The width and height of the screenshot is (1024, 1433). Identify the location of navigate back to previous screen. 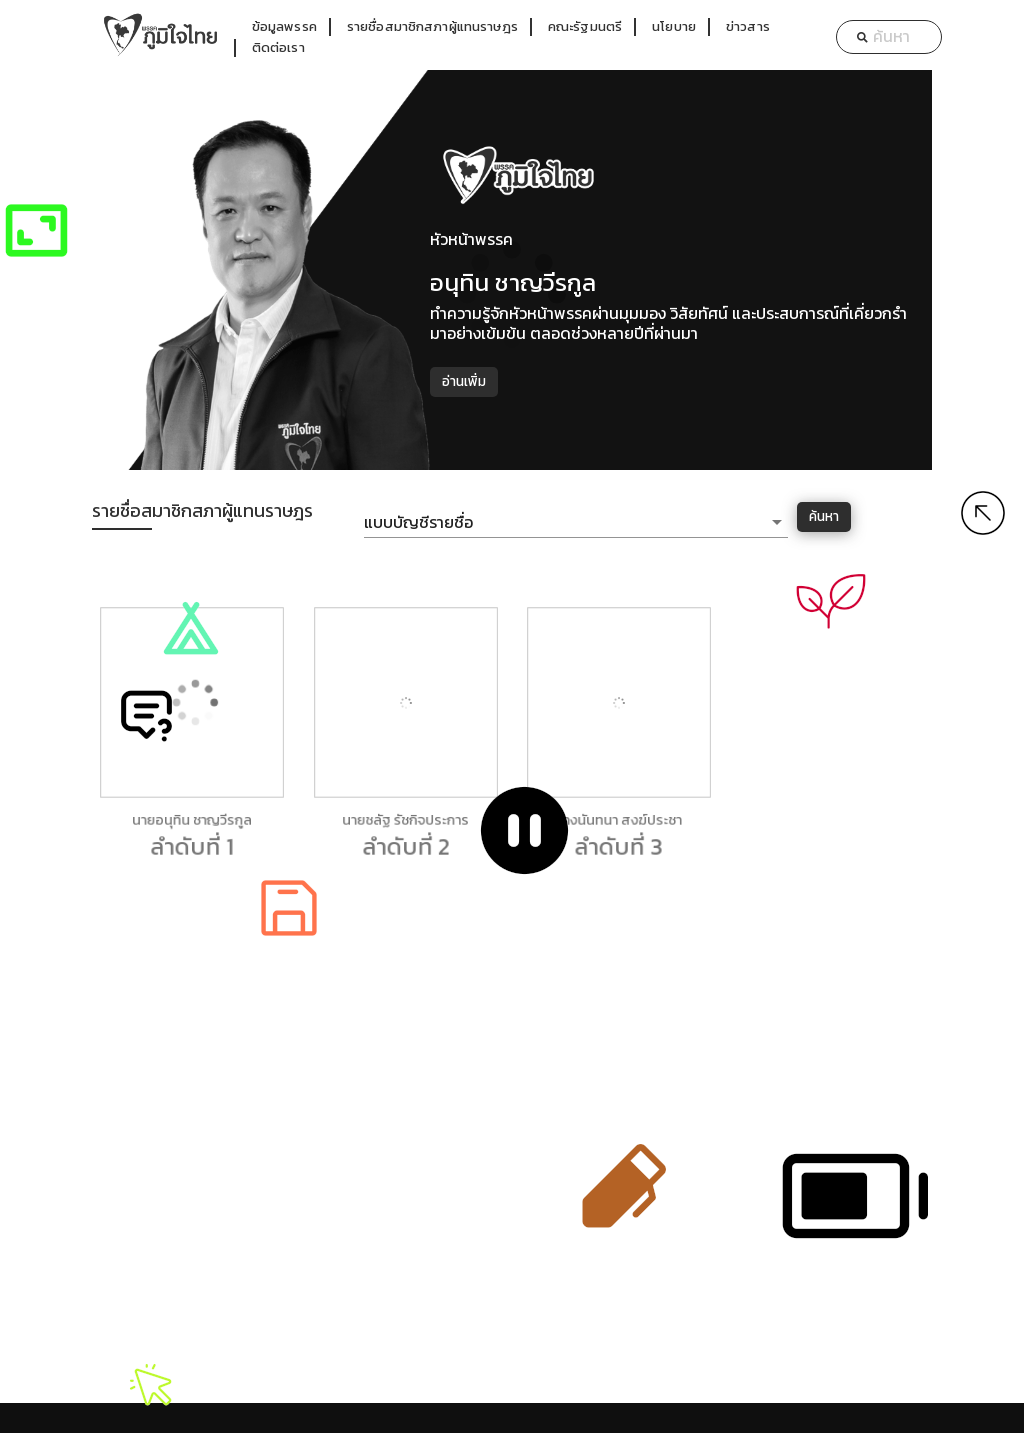
(983, 513).